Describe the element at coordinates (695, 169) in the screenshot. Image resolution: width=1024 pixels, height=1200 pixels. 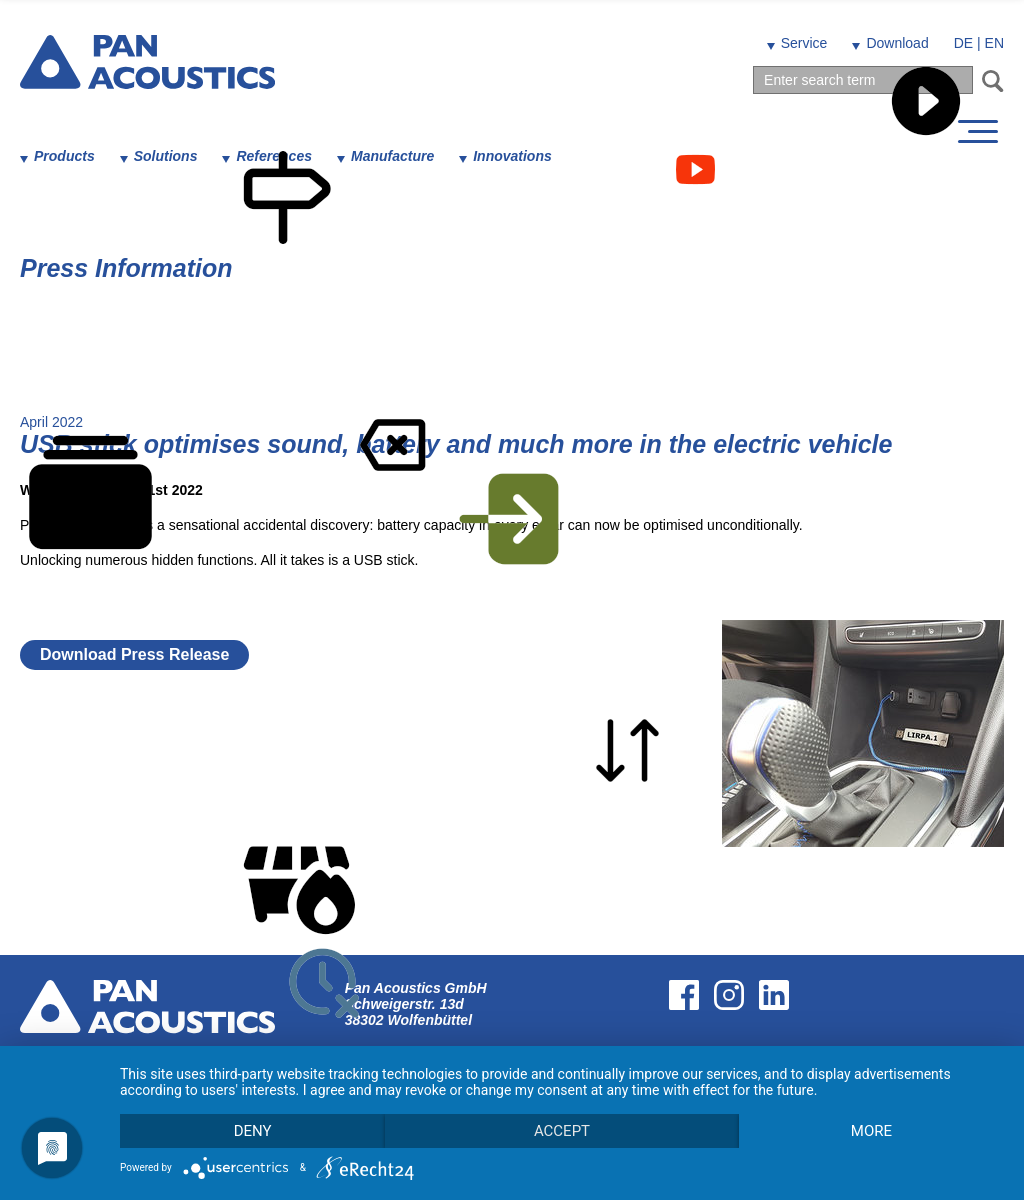
I see `open YouTube app` at that location.